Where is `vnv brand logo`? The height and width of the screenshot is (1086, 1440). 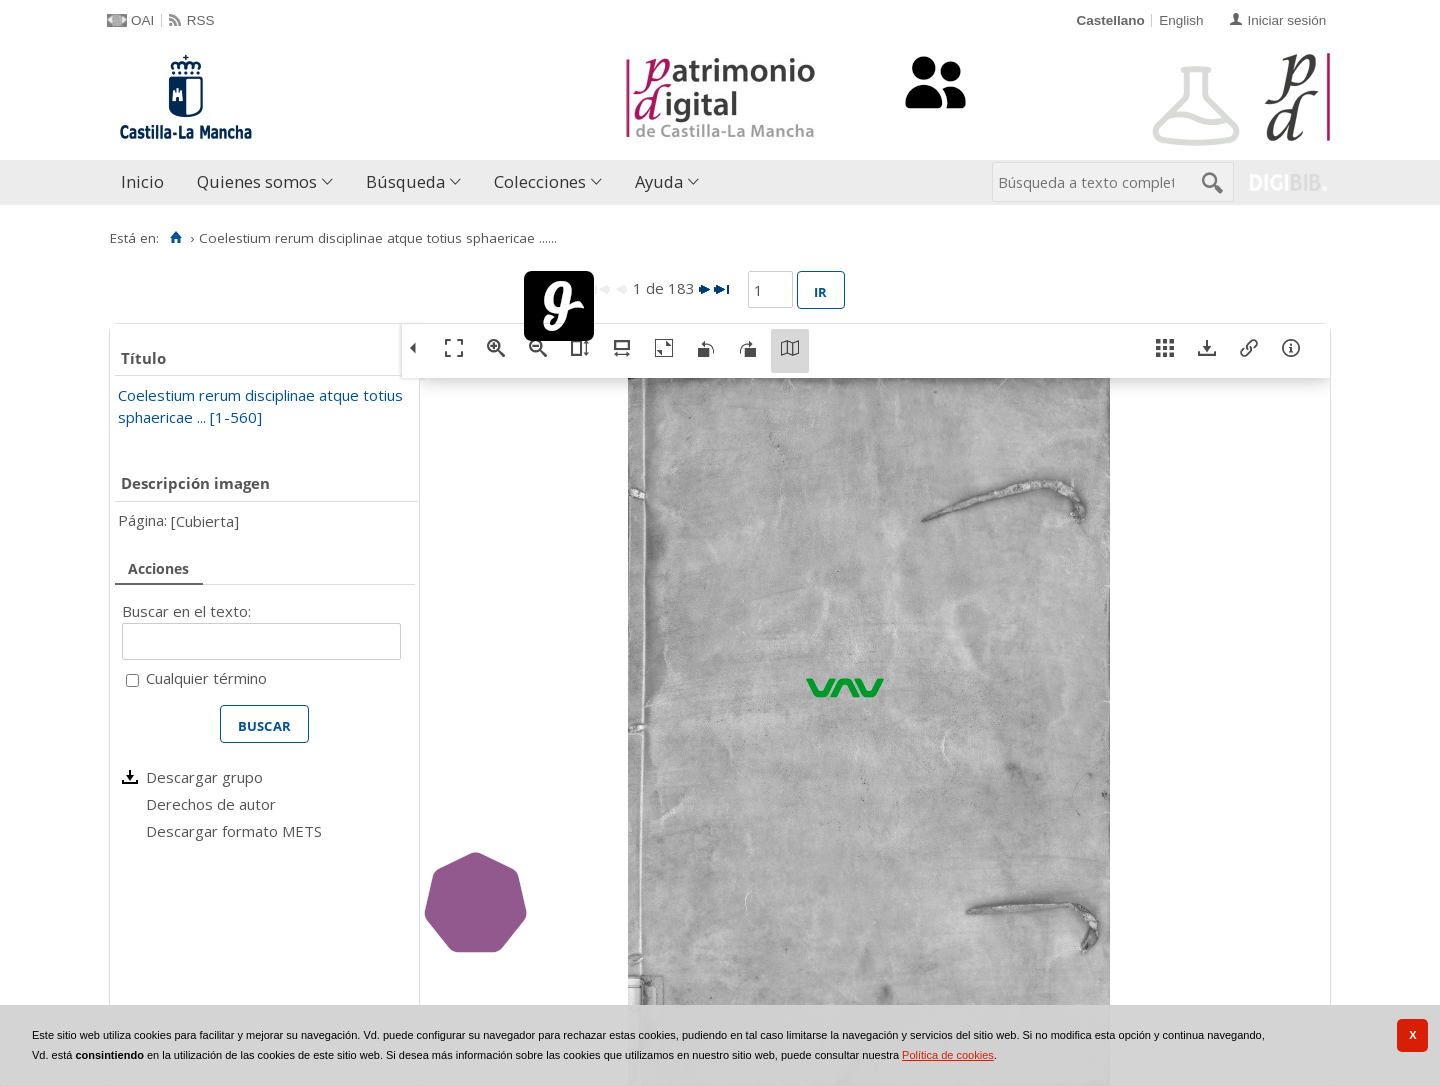 vnv brand logo is located at coordinates (845, 686).